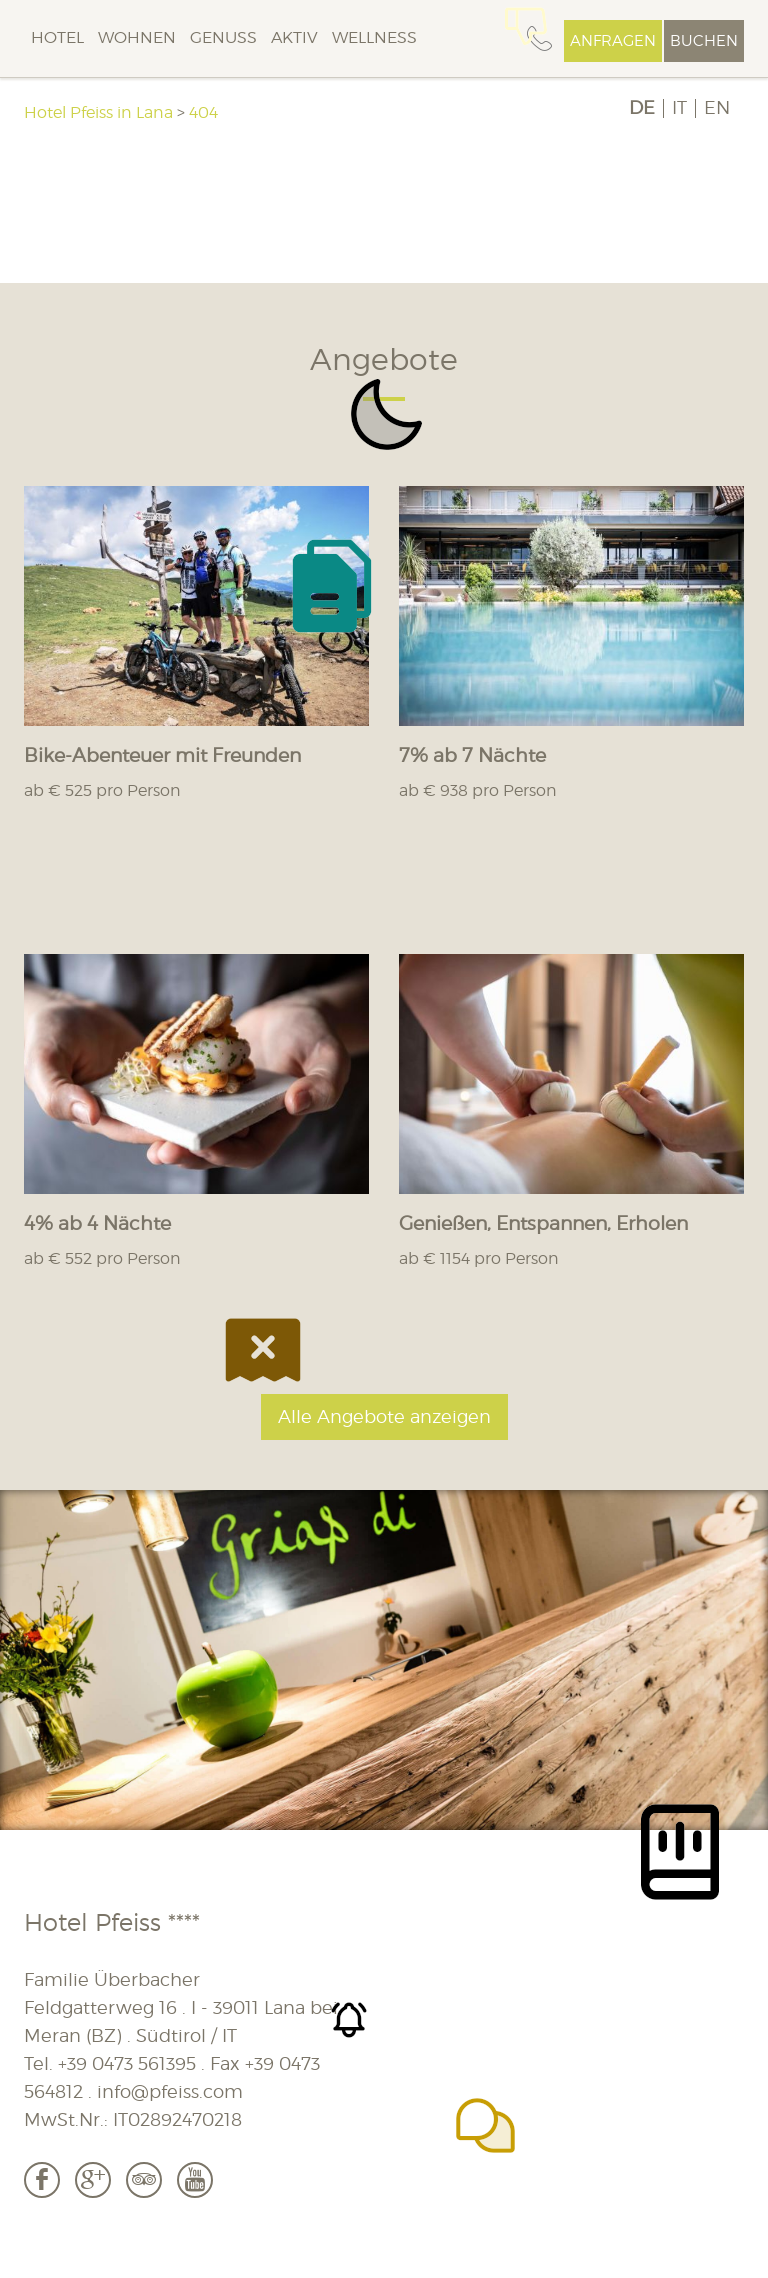  What do you see at coordinates (526, 24) in the screenshot?
I see `dislike or downvote content` at bounding box center [526, 24].